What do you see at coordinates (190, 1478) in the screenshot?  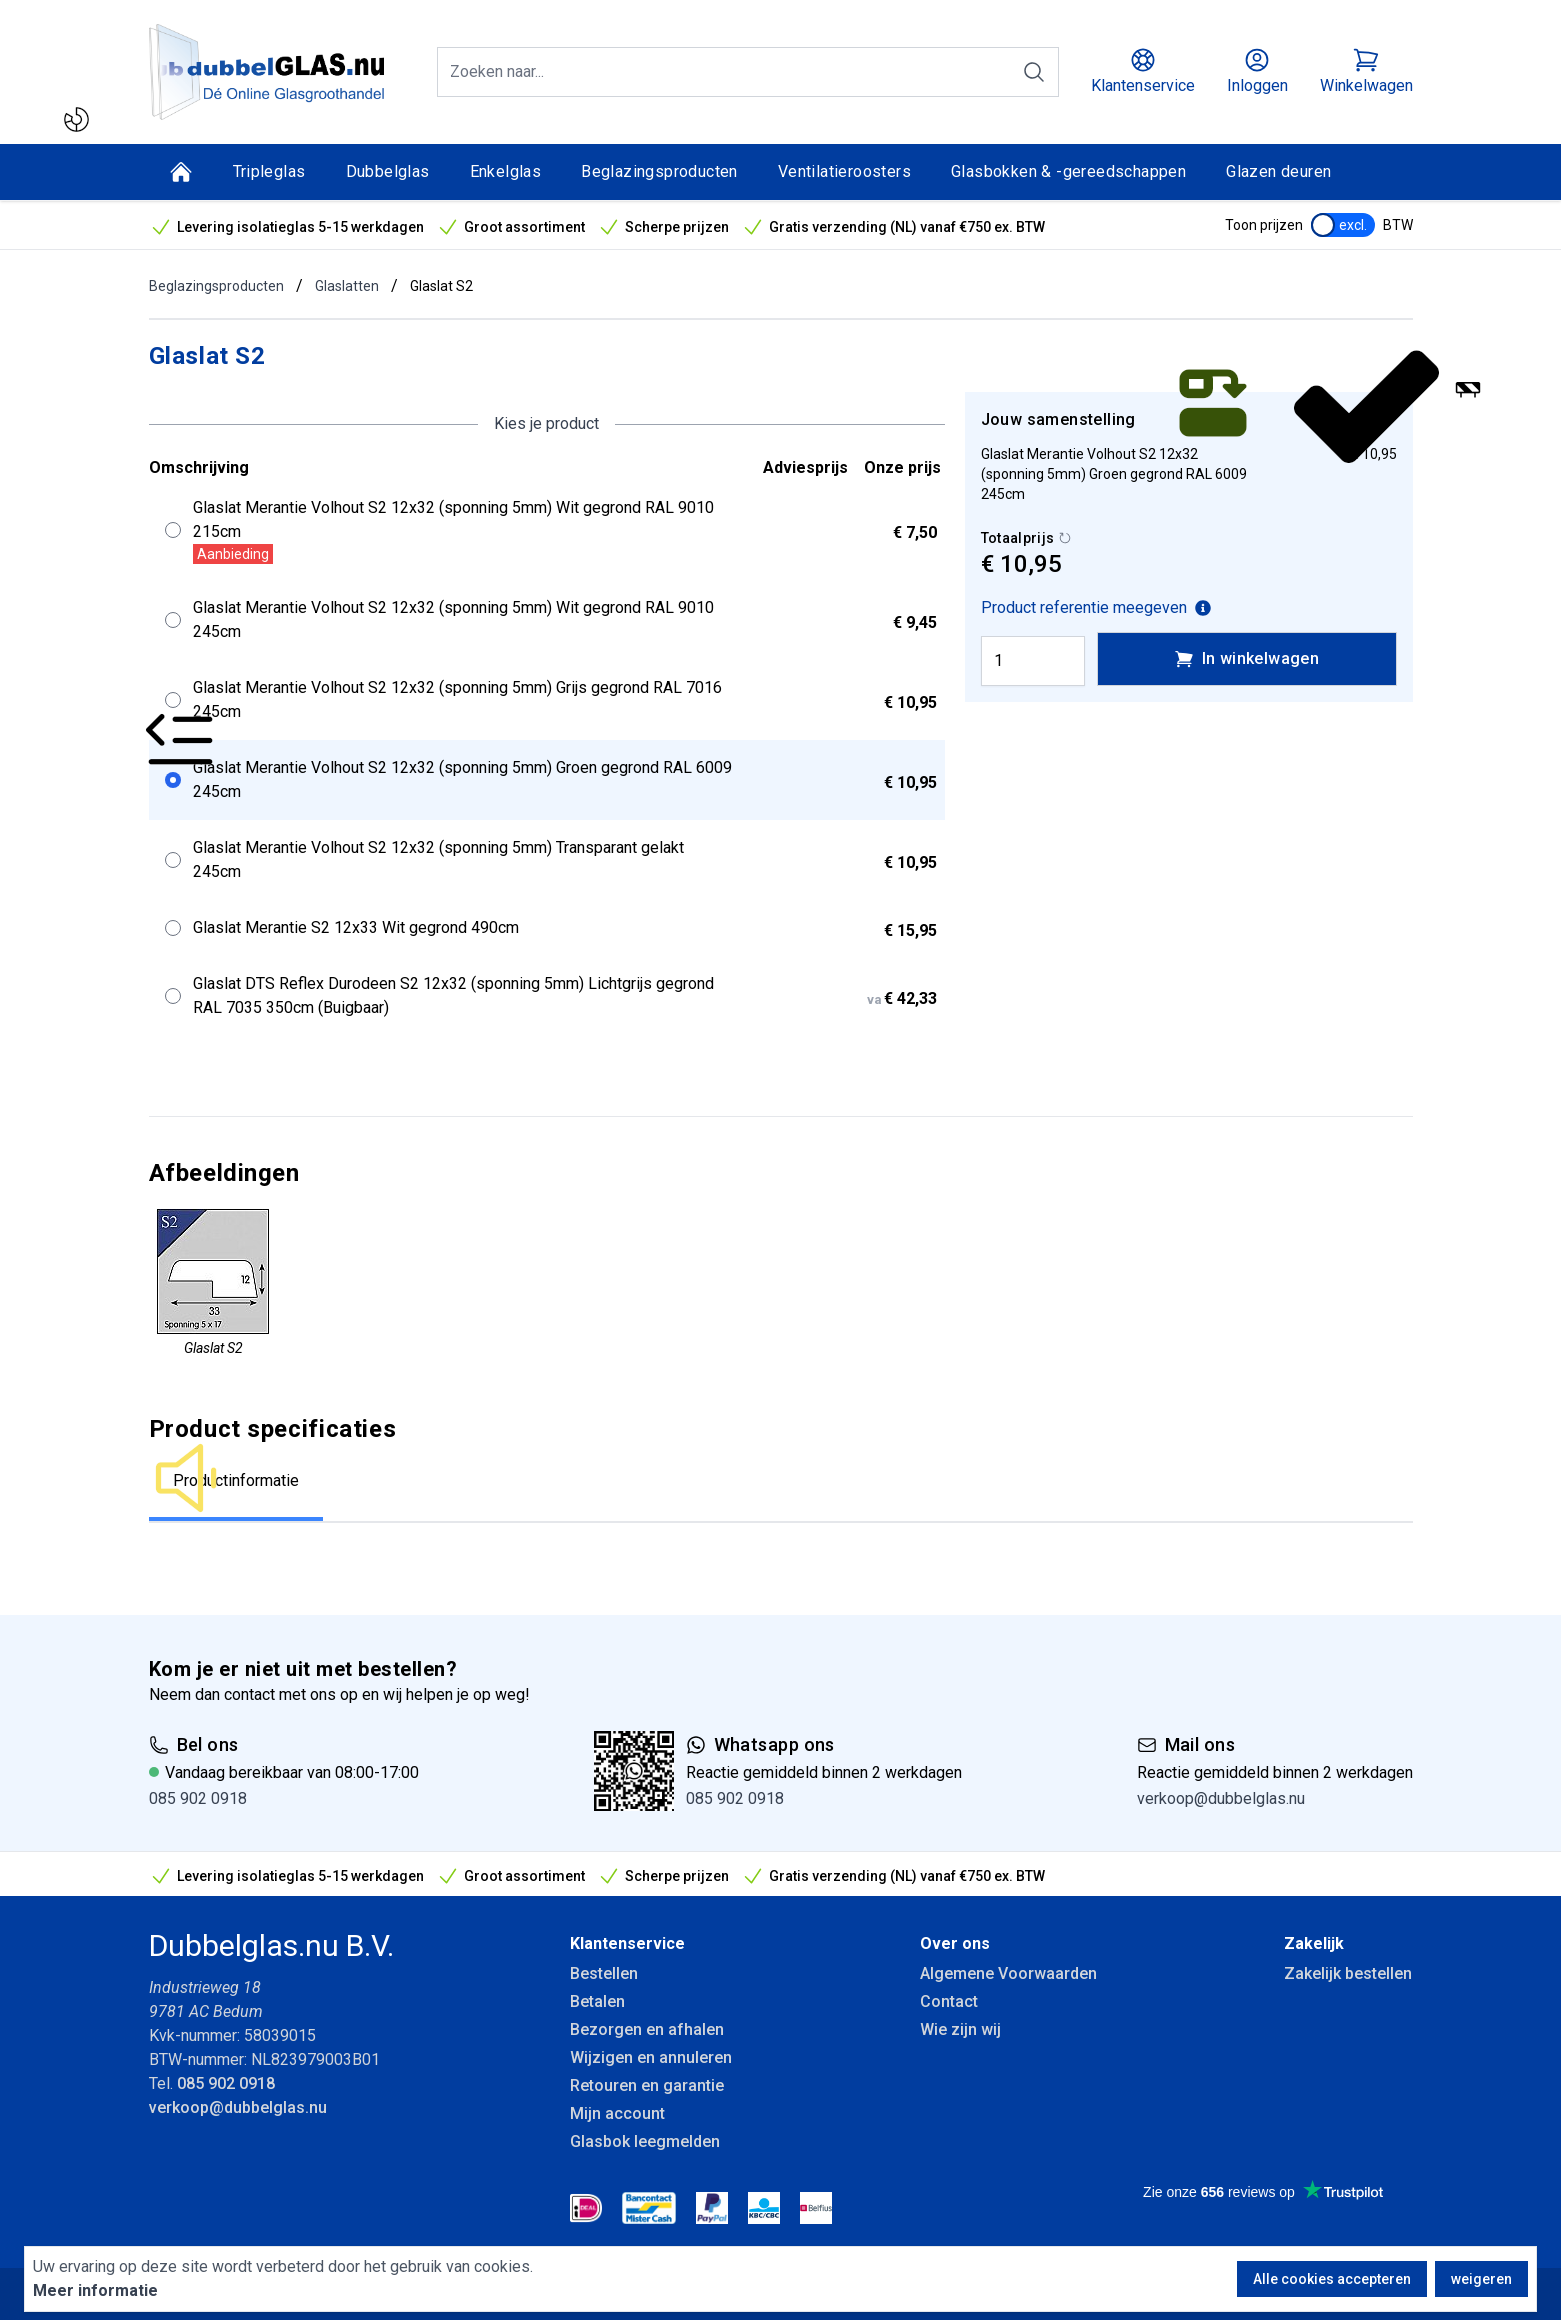 I see `volume set to low level` at bounding box center [190, 1478].